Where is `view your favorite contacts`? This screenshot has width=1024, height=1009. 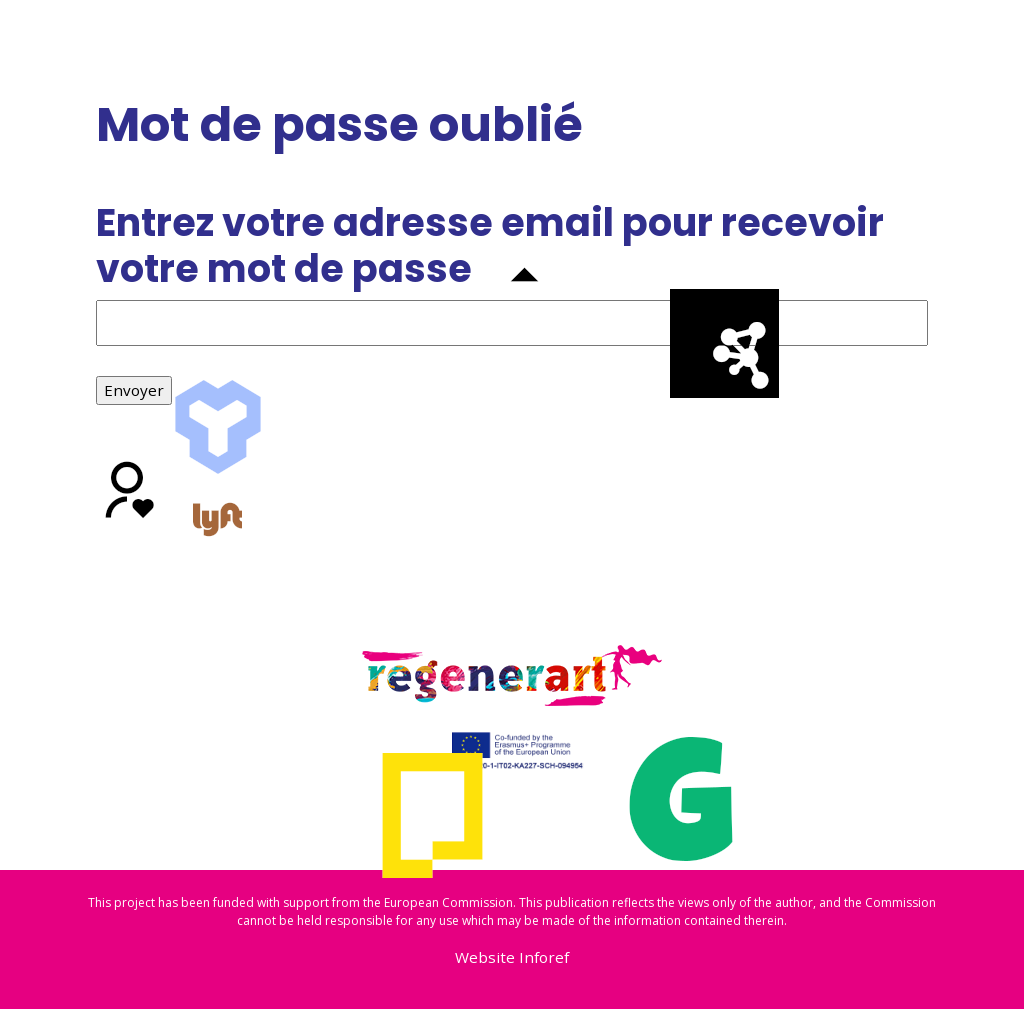
view your favorite contacts is located at coordinates (127, 491).